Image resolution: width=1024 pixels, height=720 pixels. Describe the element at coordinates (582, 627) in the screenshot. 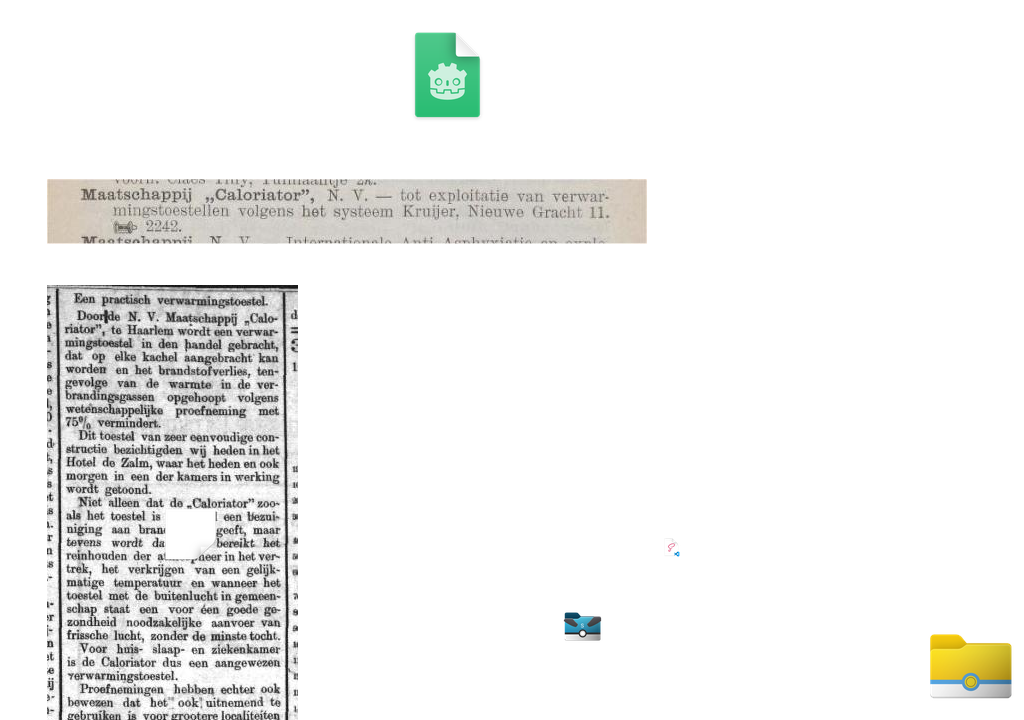

I see `folder for storing pokémon great ball-related files` at that location.